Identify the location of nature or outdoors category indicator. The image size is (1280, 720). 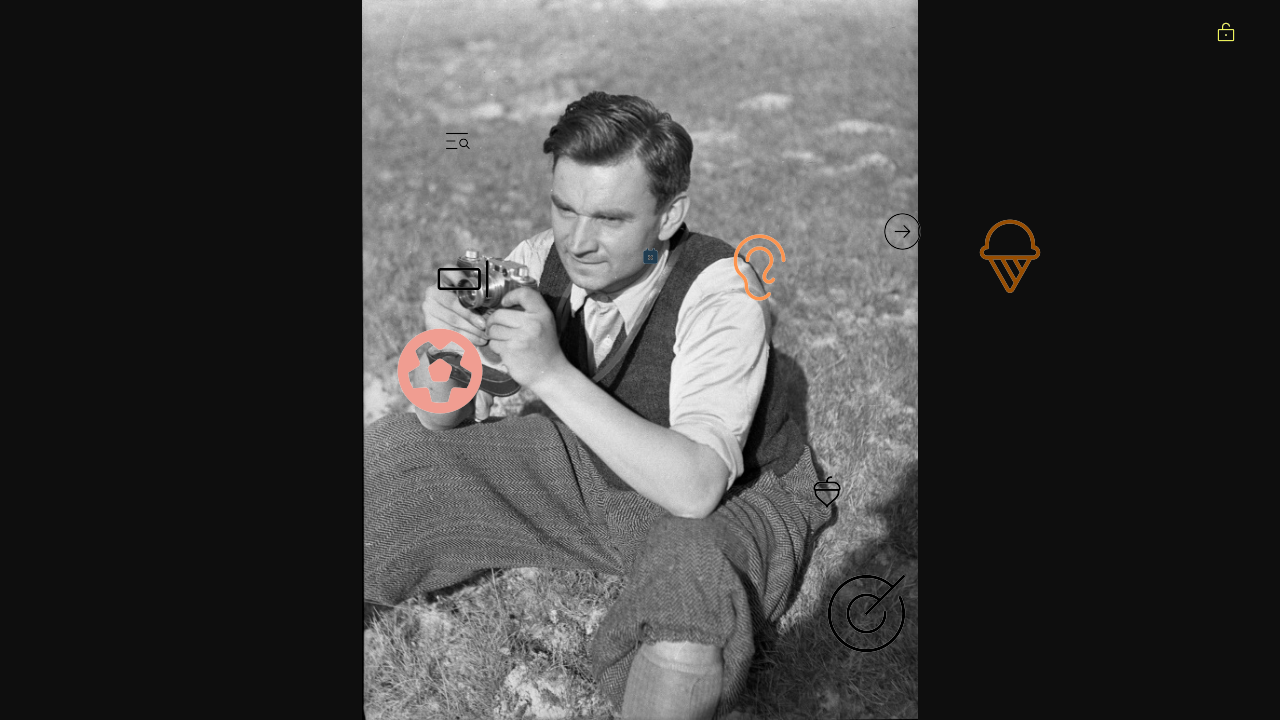
(827, 492).